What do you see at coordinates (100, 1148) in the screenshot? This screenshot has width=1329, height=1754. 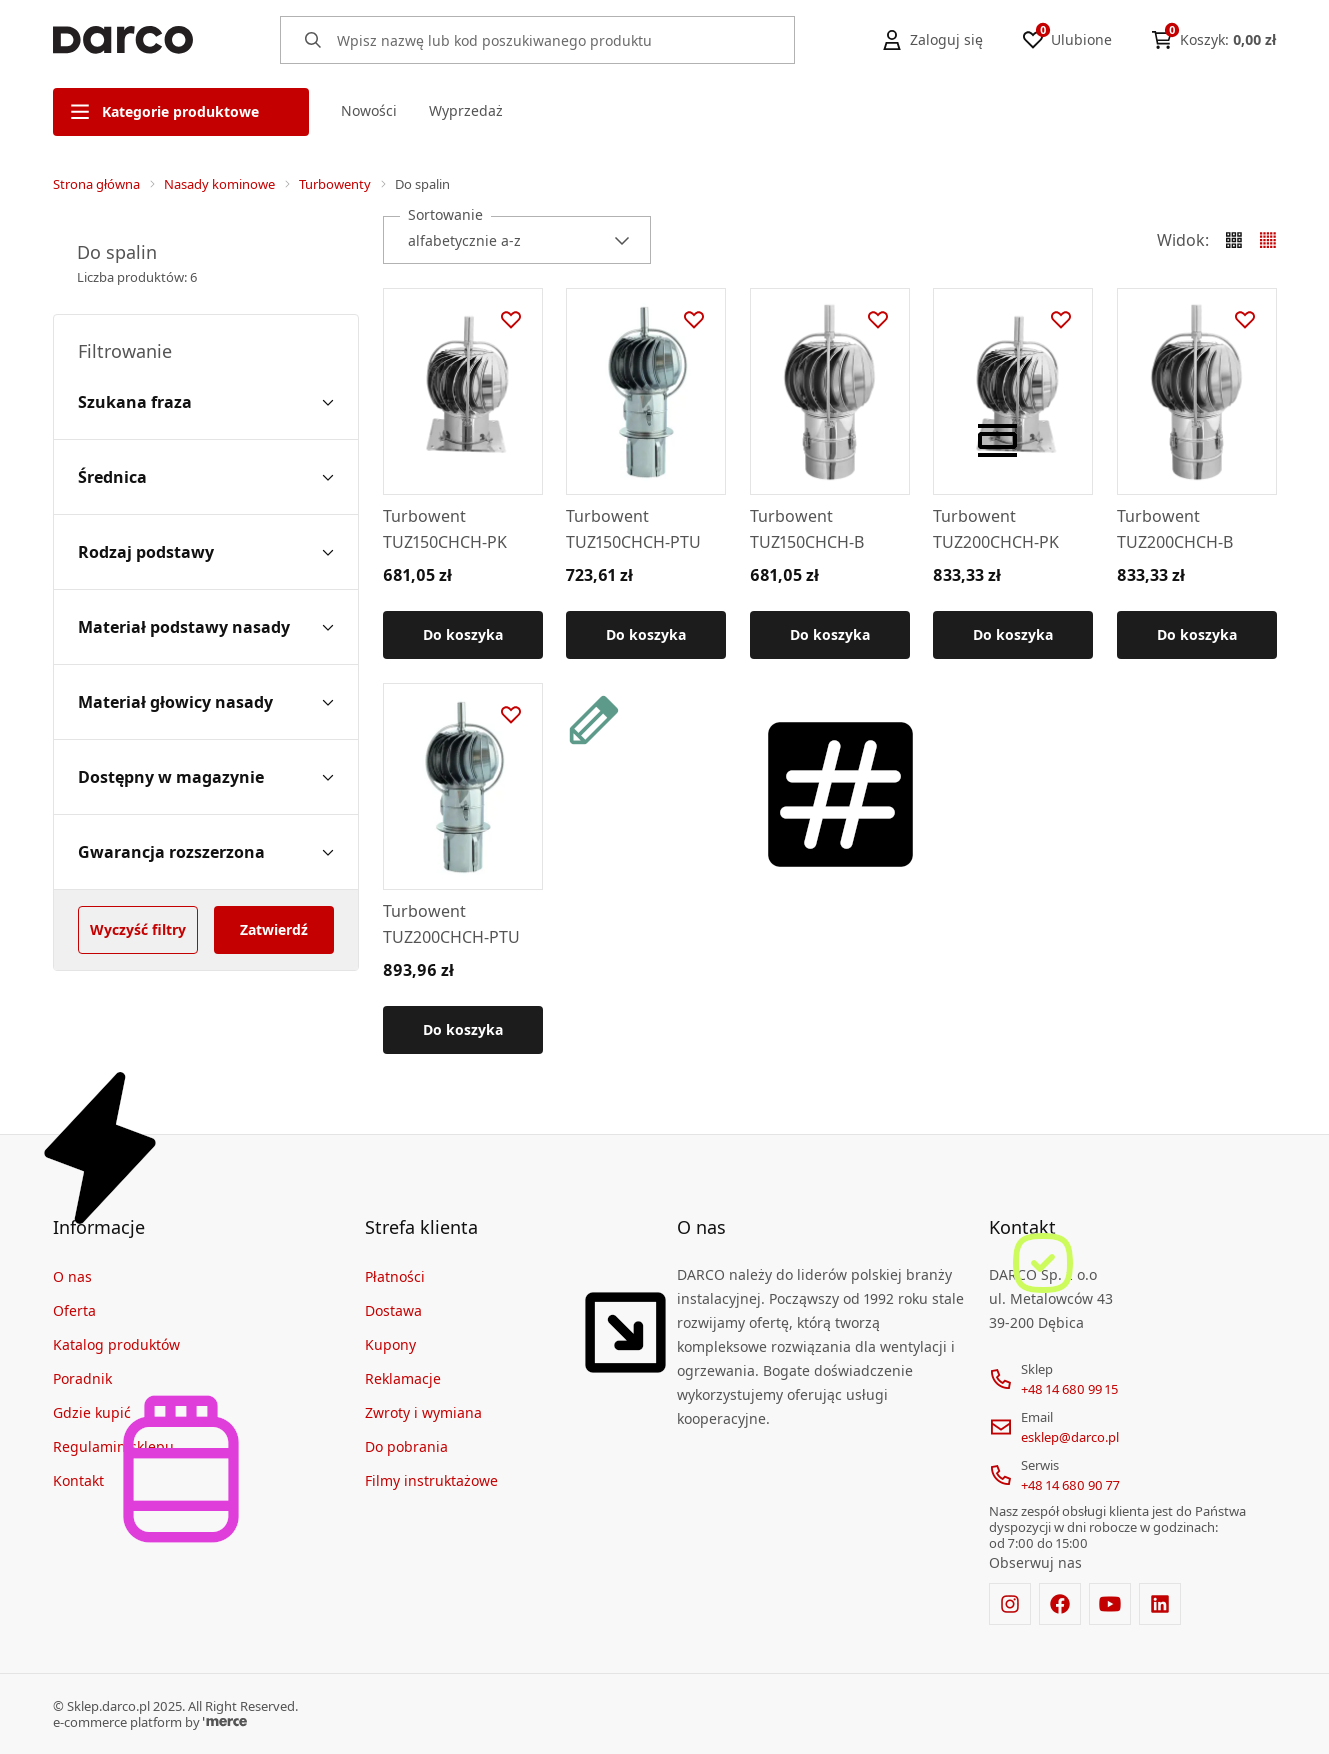 I see `indicates fast or instant action` at bounding box center [100, 1148].